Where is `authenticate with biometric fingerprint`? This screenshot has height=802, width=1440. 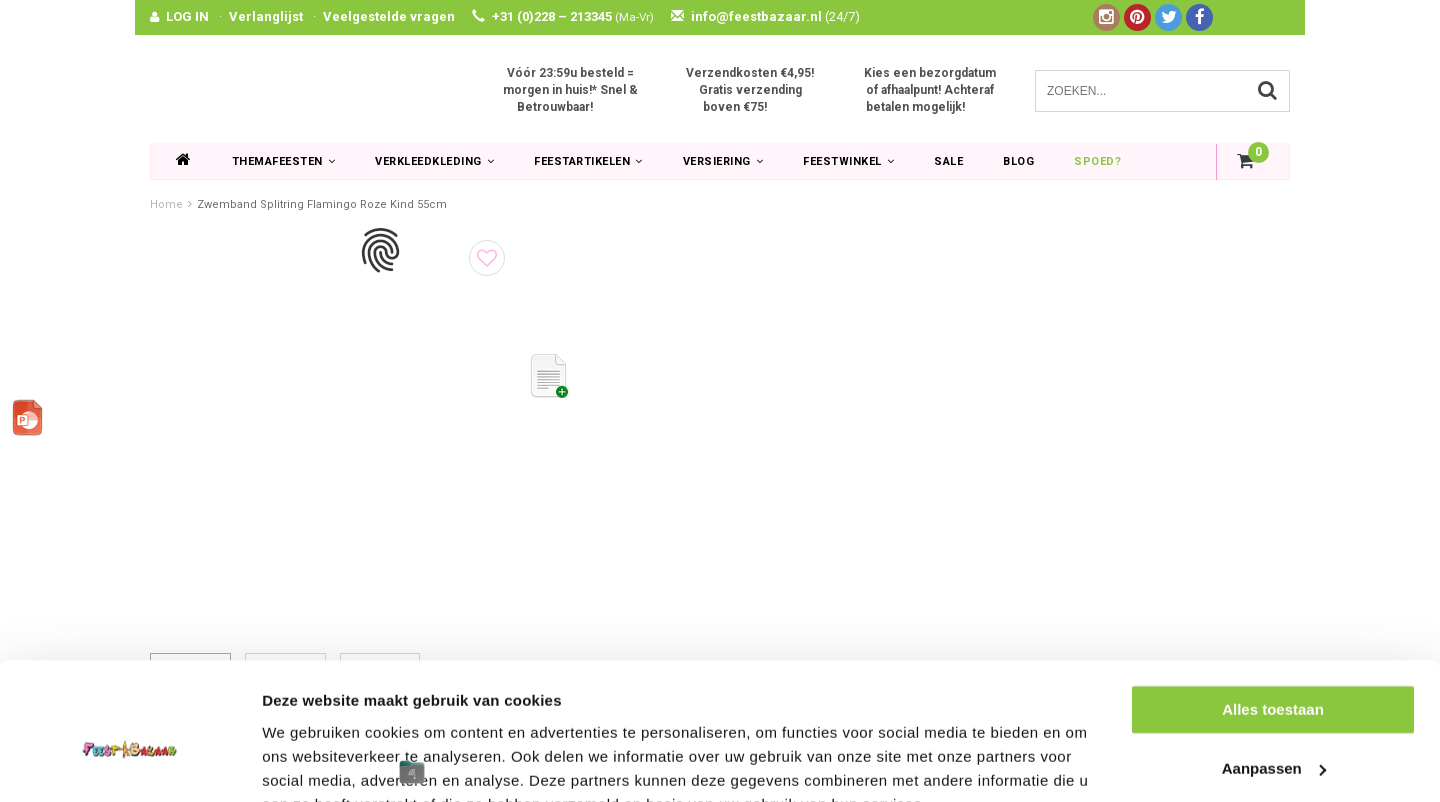 authenticate with biometric fingerprint is located at coordinates (382, 251).